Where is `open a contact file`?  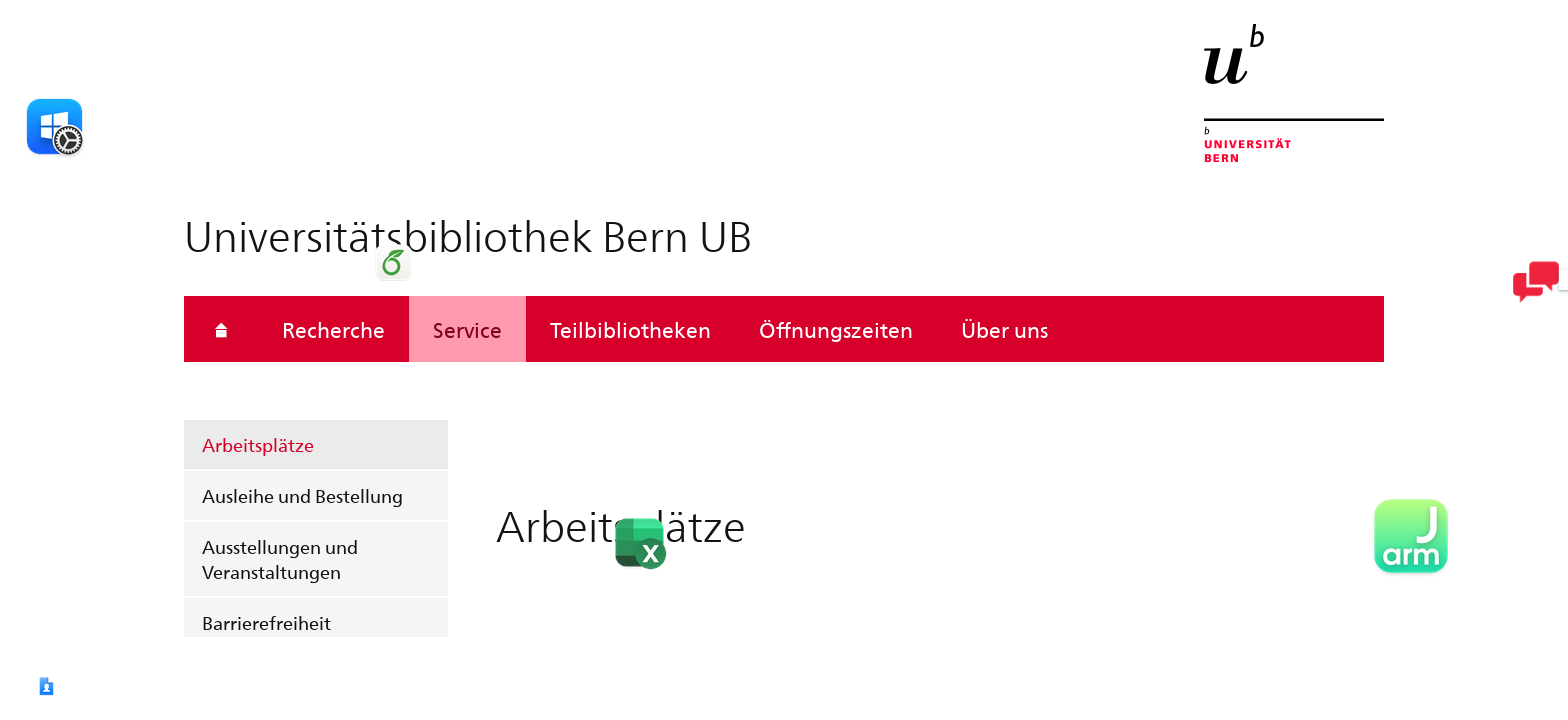 open a contact file is located at coordinates (46, 686).